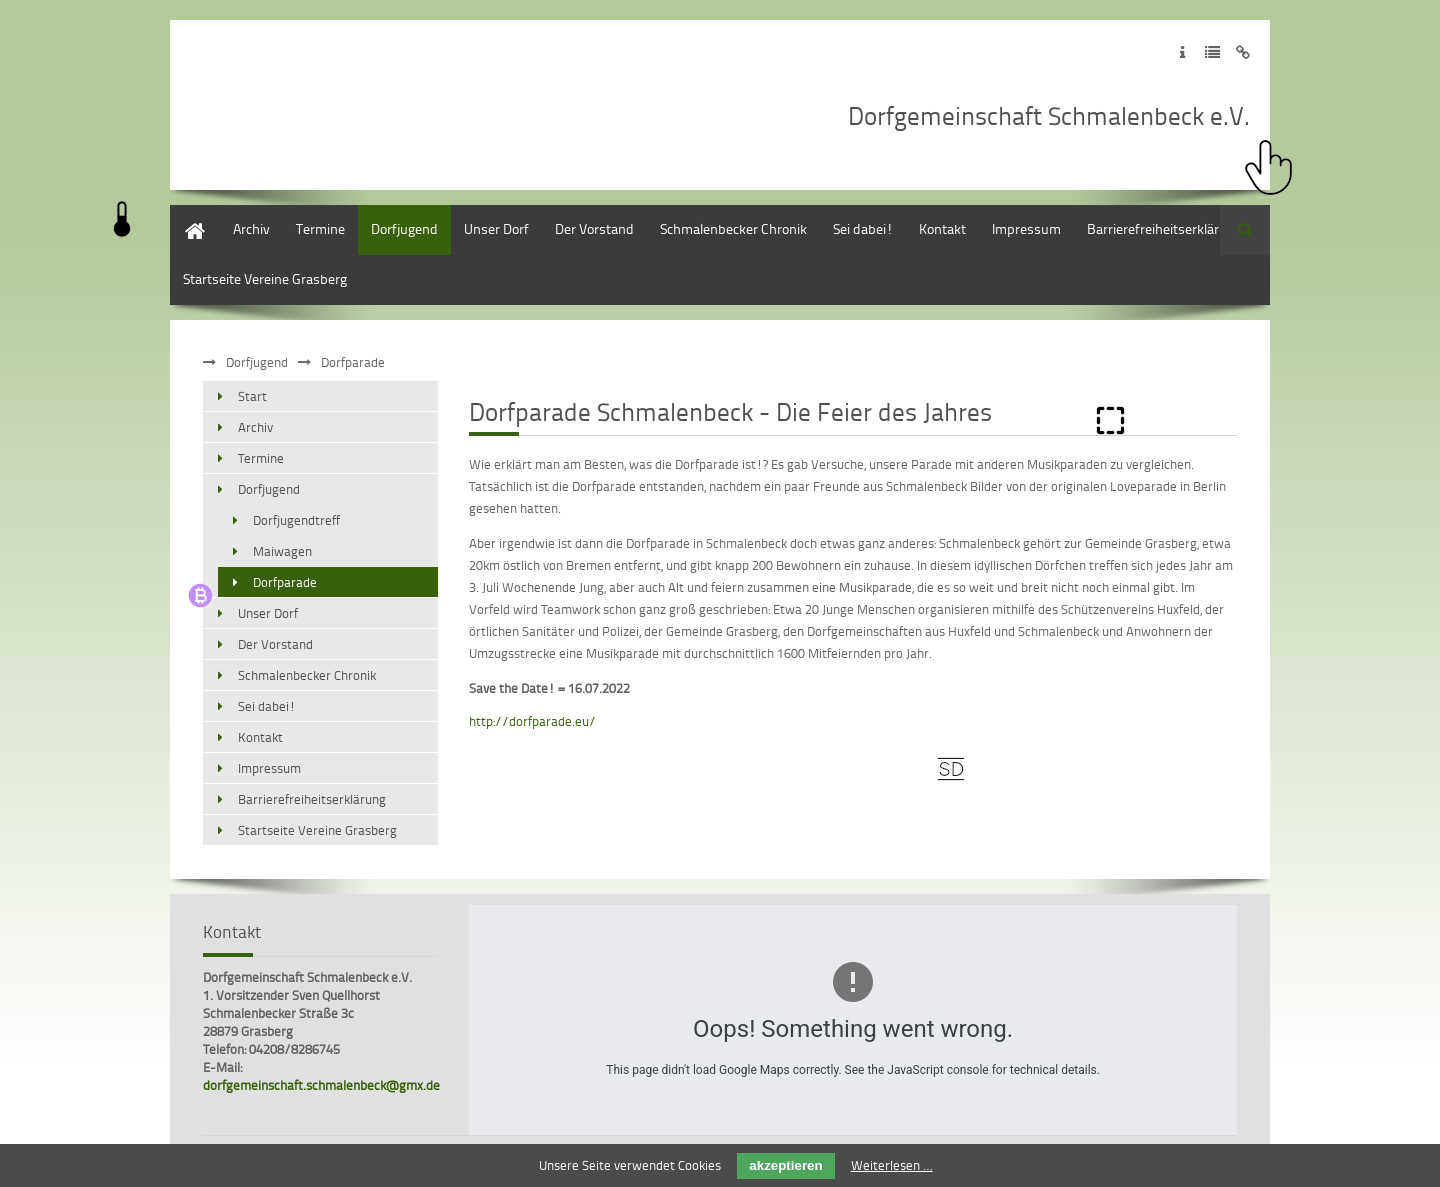 The width and height of the screenshot is (1440, 1187). I want to click on tap or click to select an item, so click(1268, 167).